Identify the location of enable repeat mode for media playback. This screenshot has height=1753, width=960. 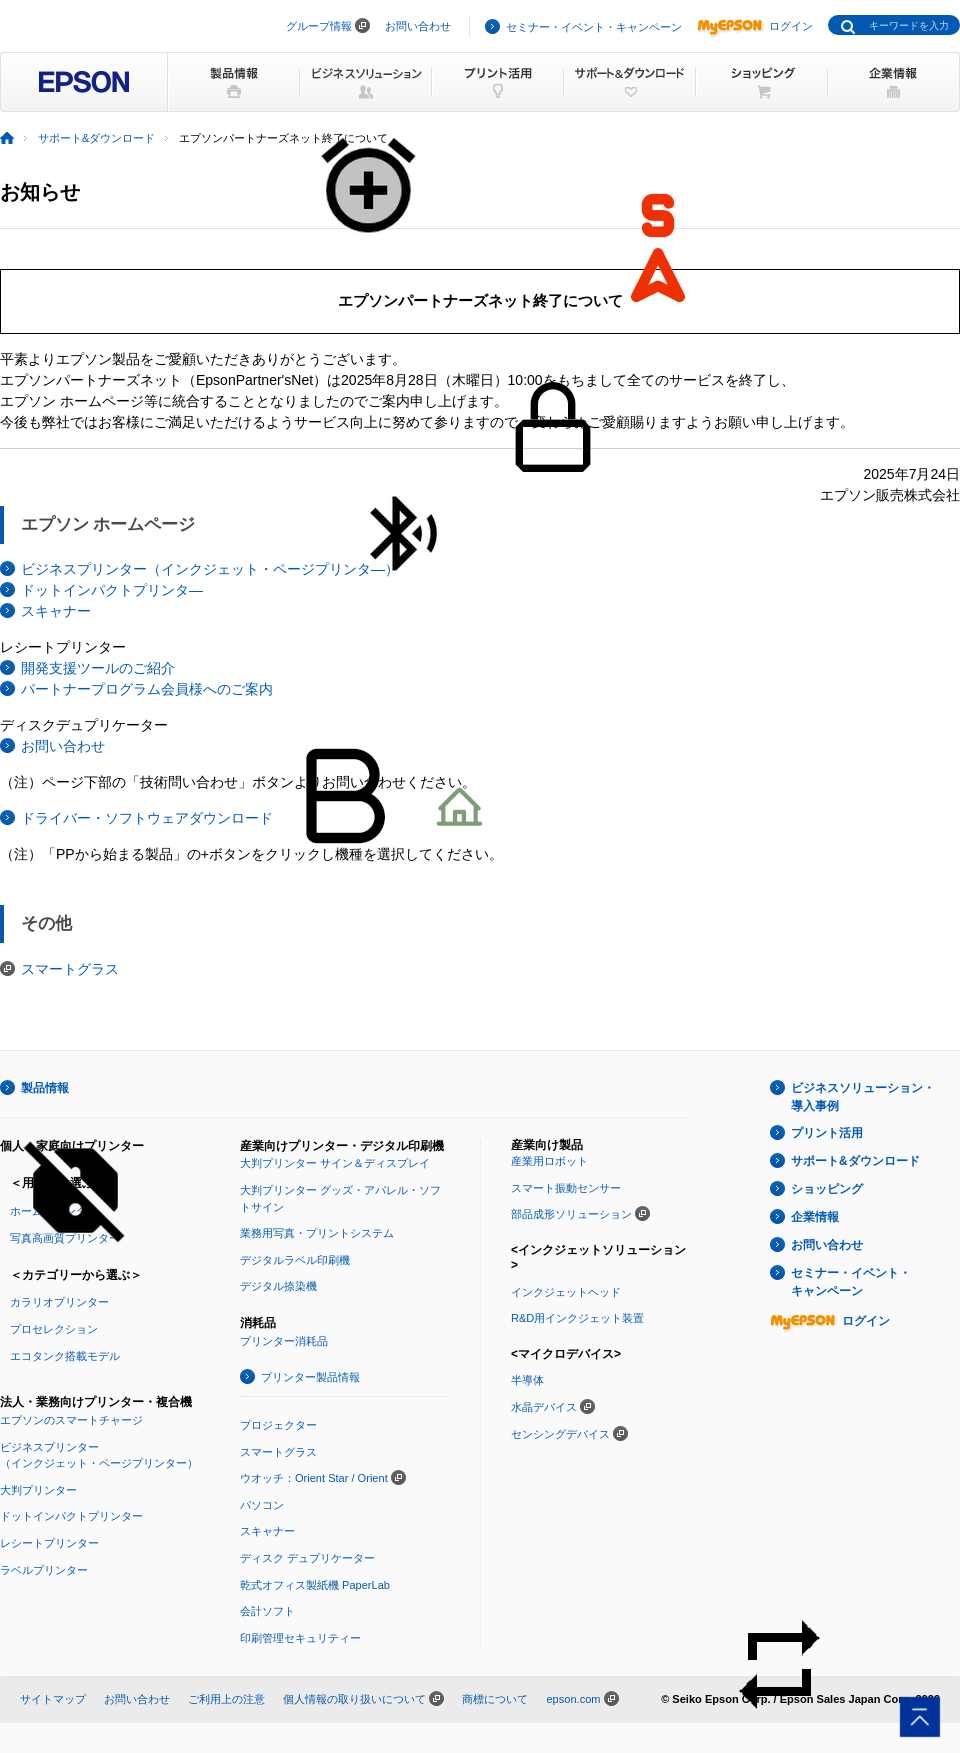
(779, 1664).